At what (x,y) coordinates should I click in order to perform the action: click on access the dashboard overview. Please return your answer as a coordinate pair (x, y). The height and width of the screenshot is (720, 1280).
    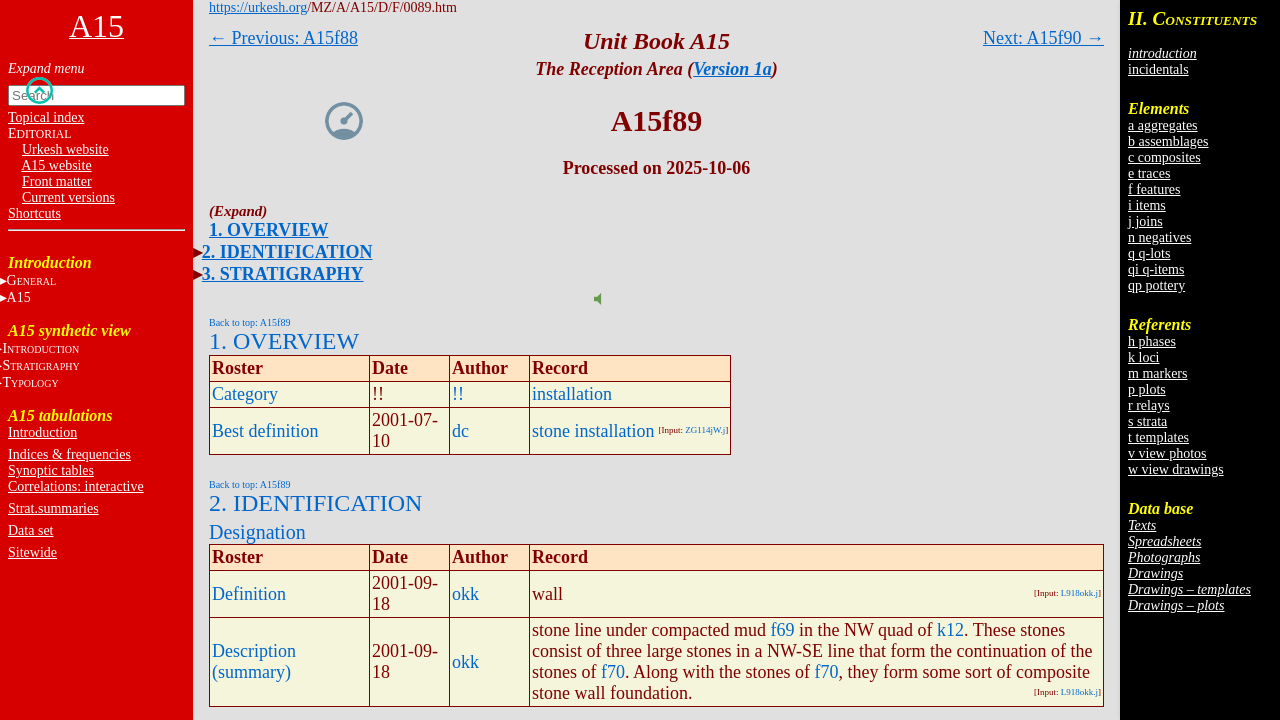
    Looking at the image, I should click on (344, 121).